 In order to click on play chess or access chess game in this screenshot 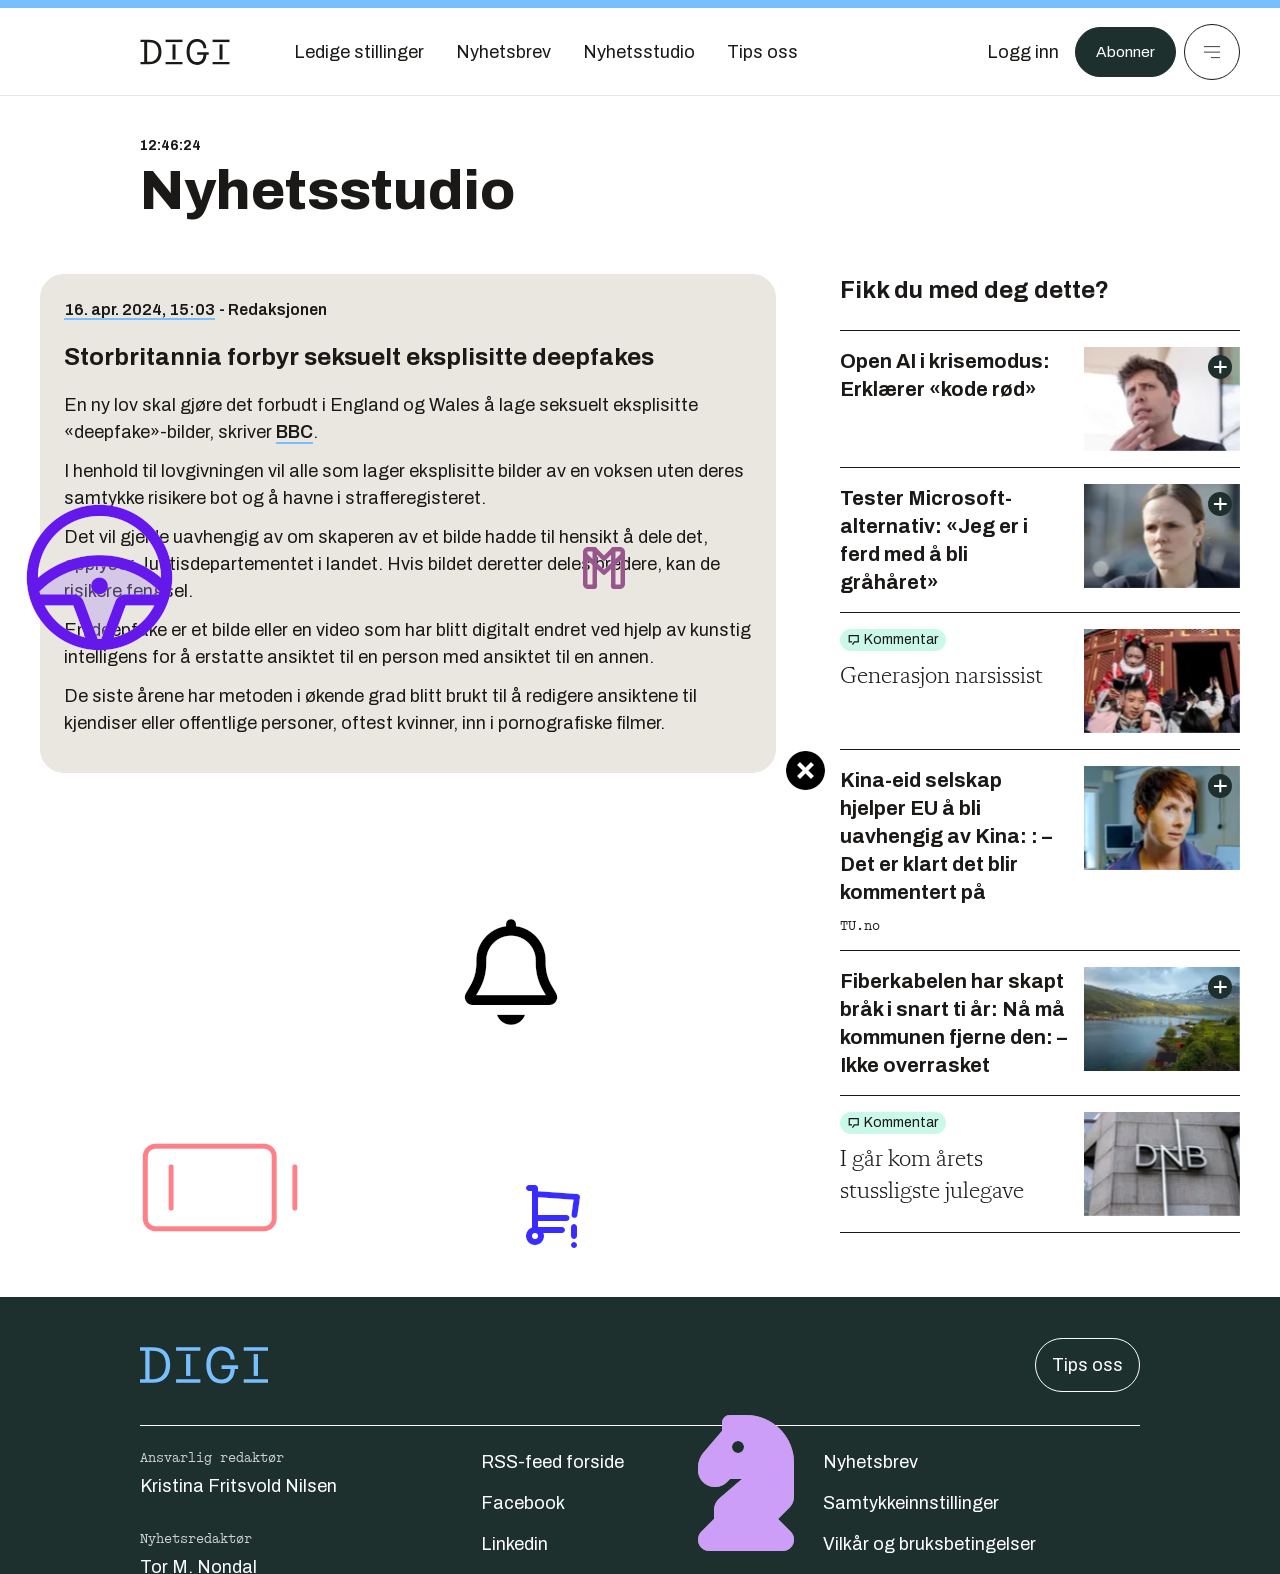, I will do `click(746, 1487)`.